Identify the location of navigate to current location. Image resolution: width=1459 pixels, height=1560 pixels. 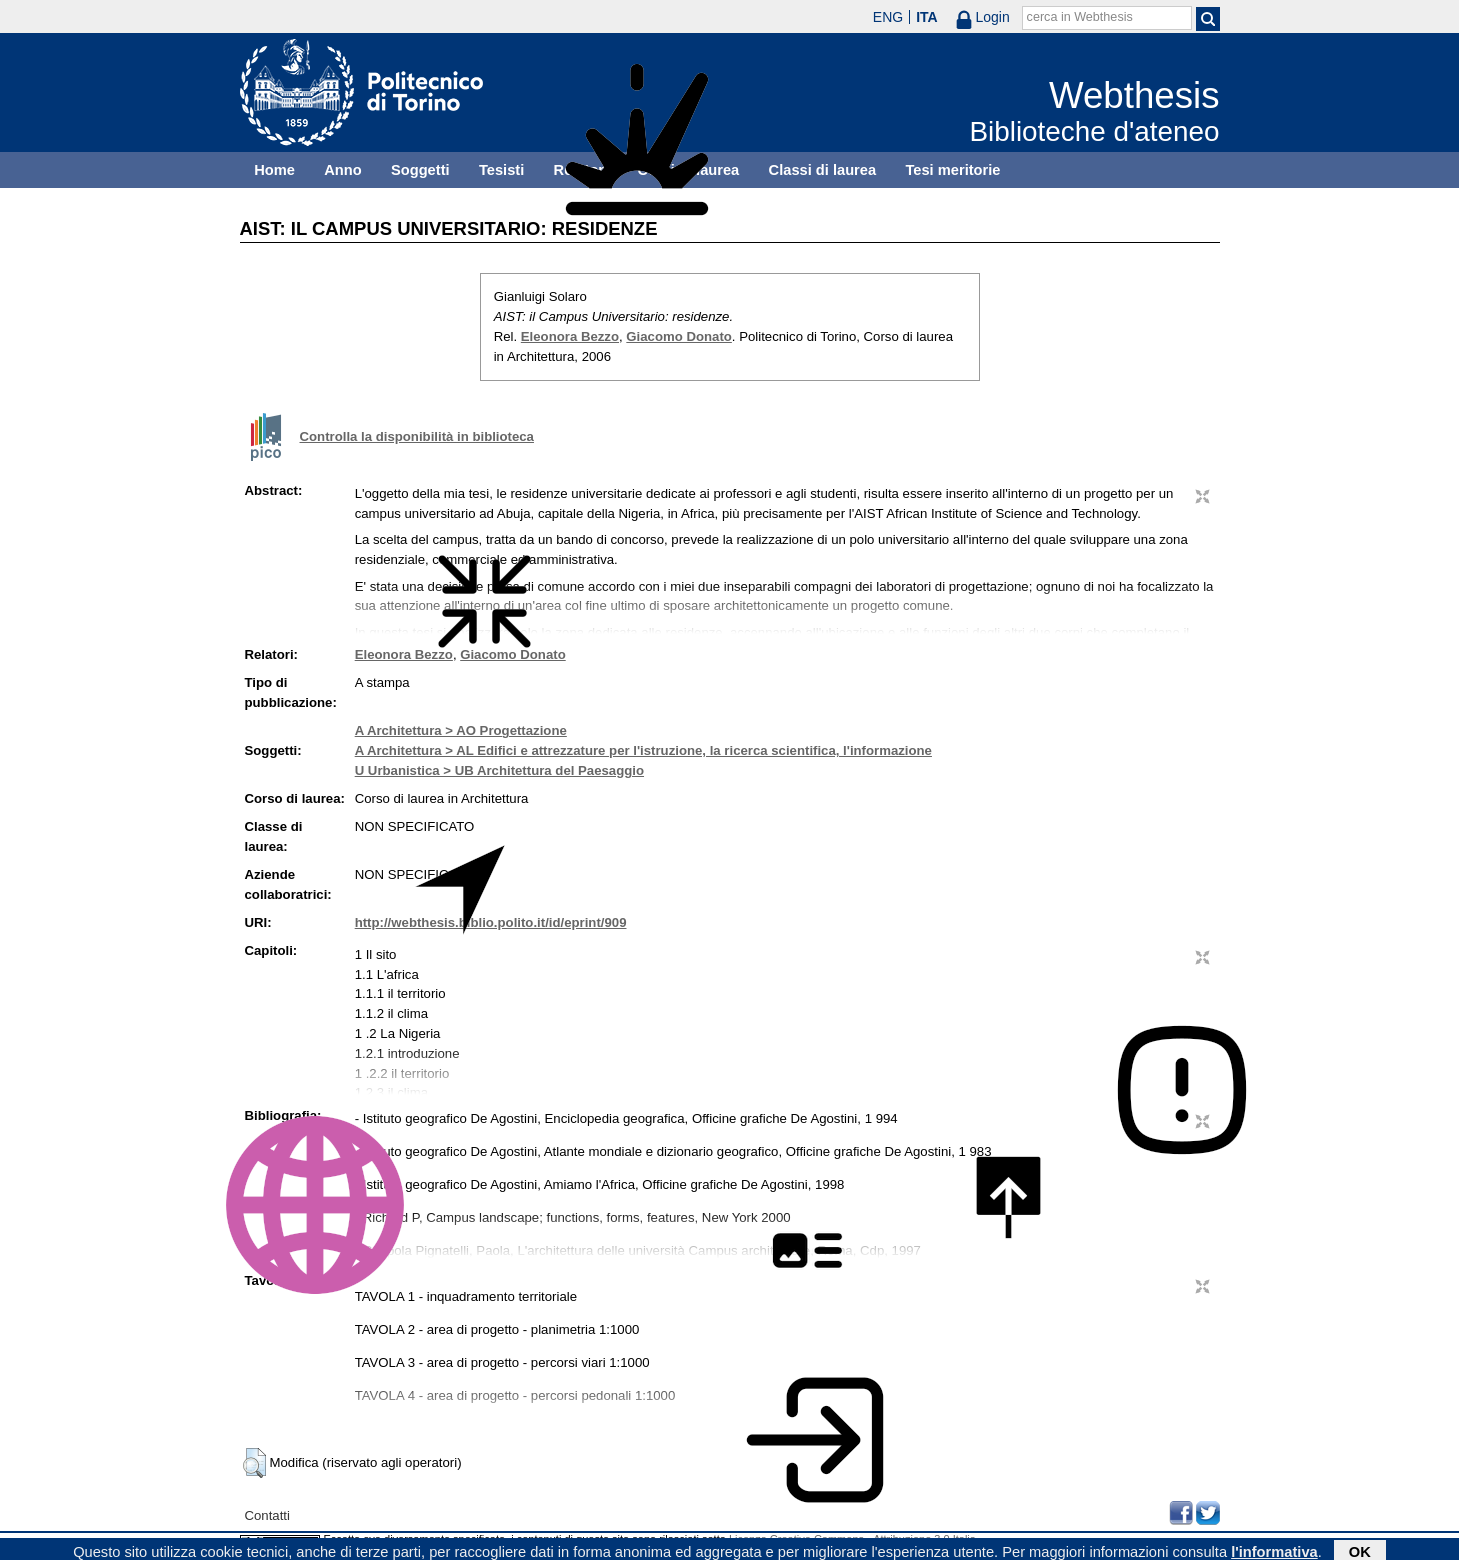
(460, 890).